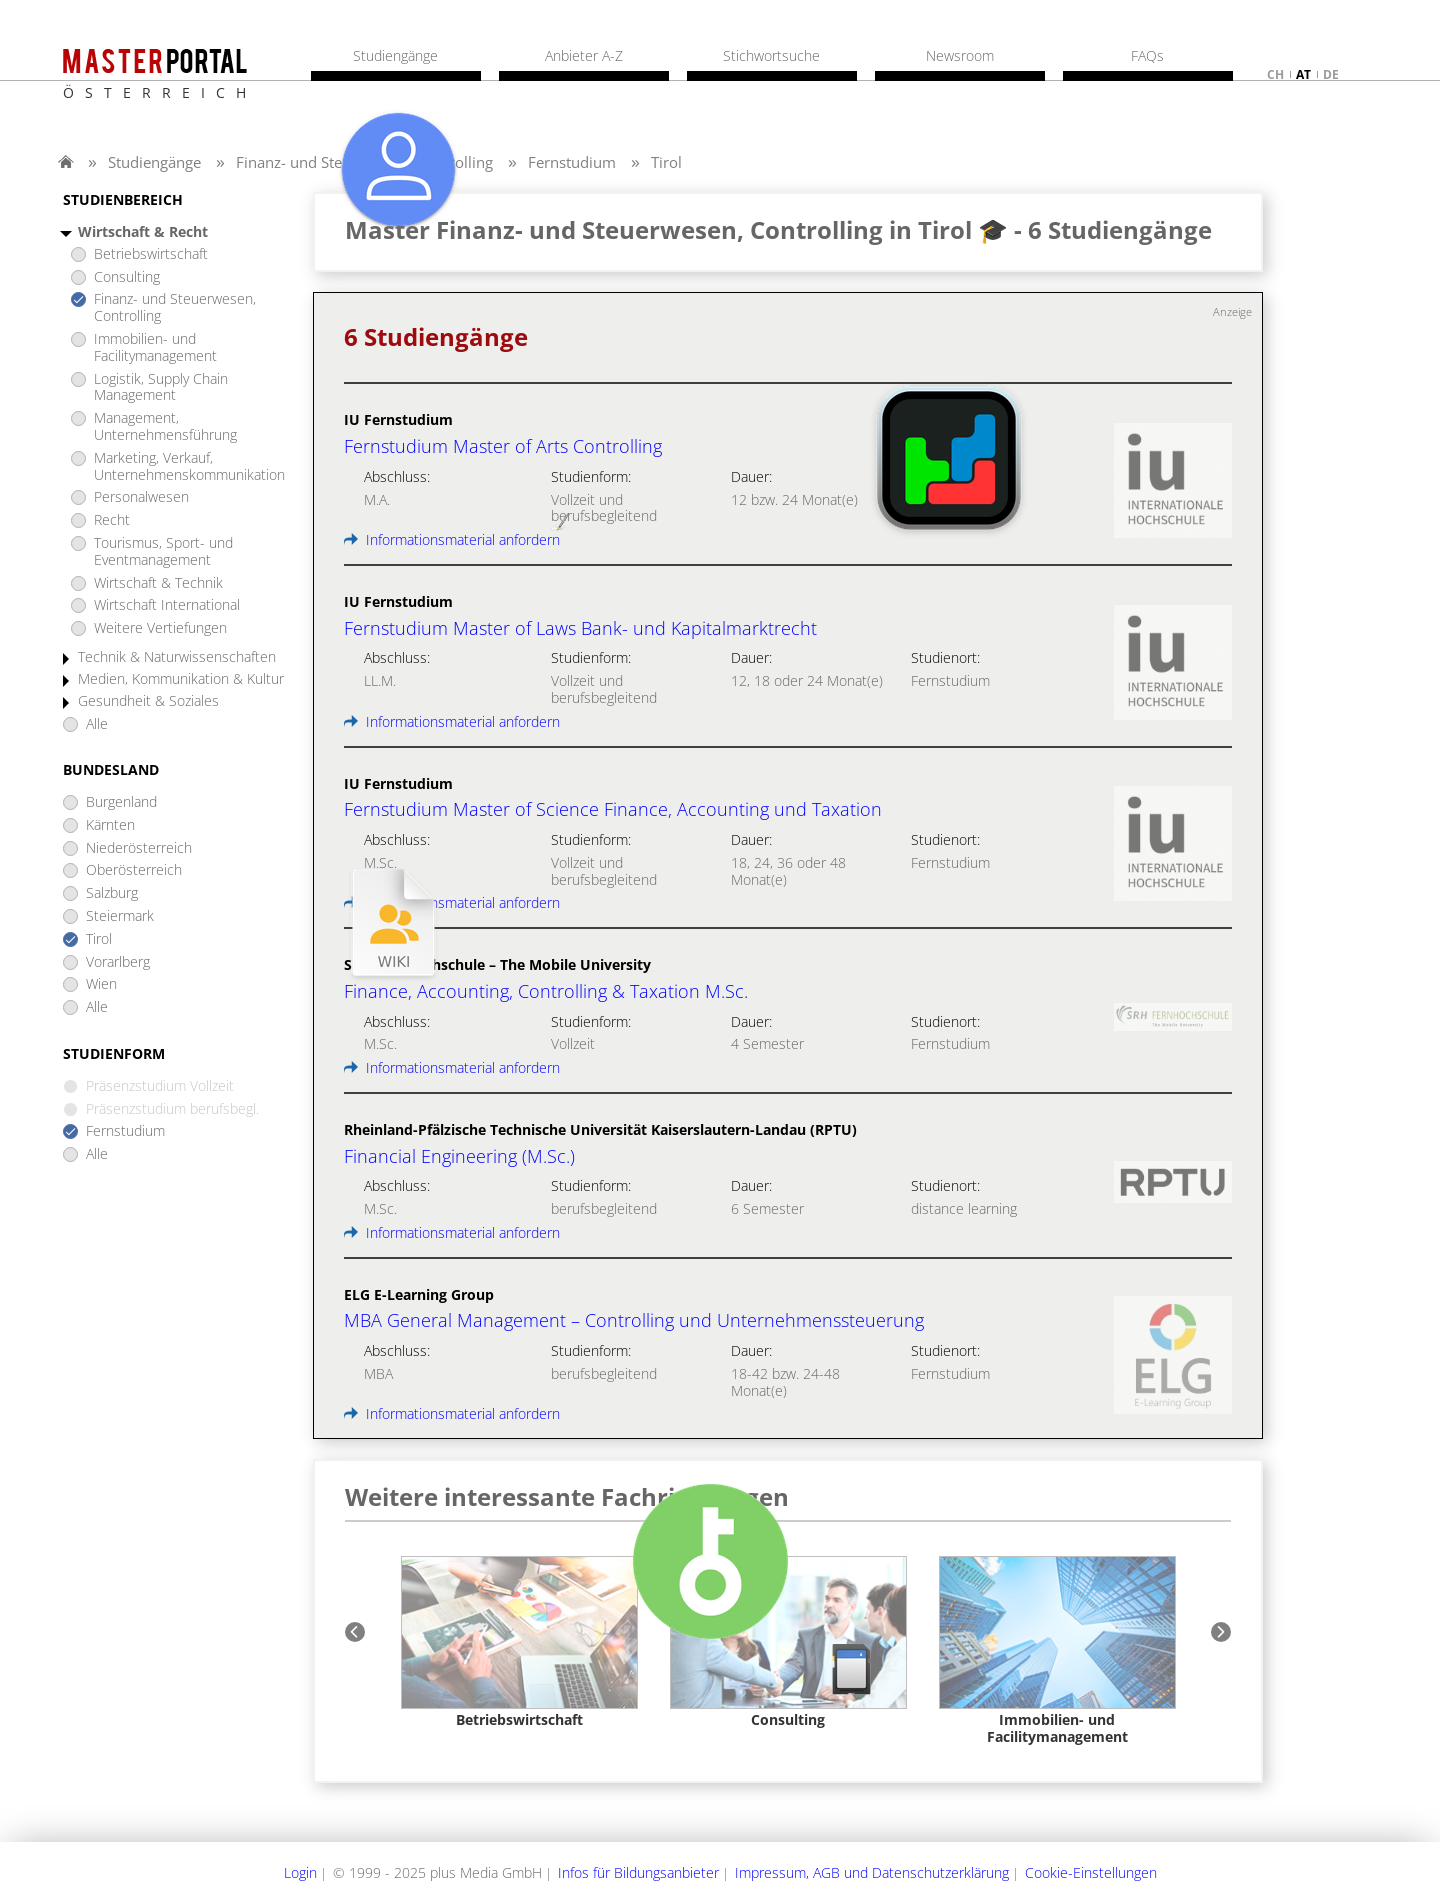 This screenshot has height=1900, width=1440. What do you see at coordinates (398, 169) in the screenshot?
I see `indicates a personal or user-owned item` at bounding box center [398, 169].